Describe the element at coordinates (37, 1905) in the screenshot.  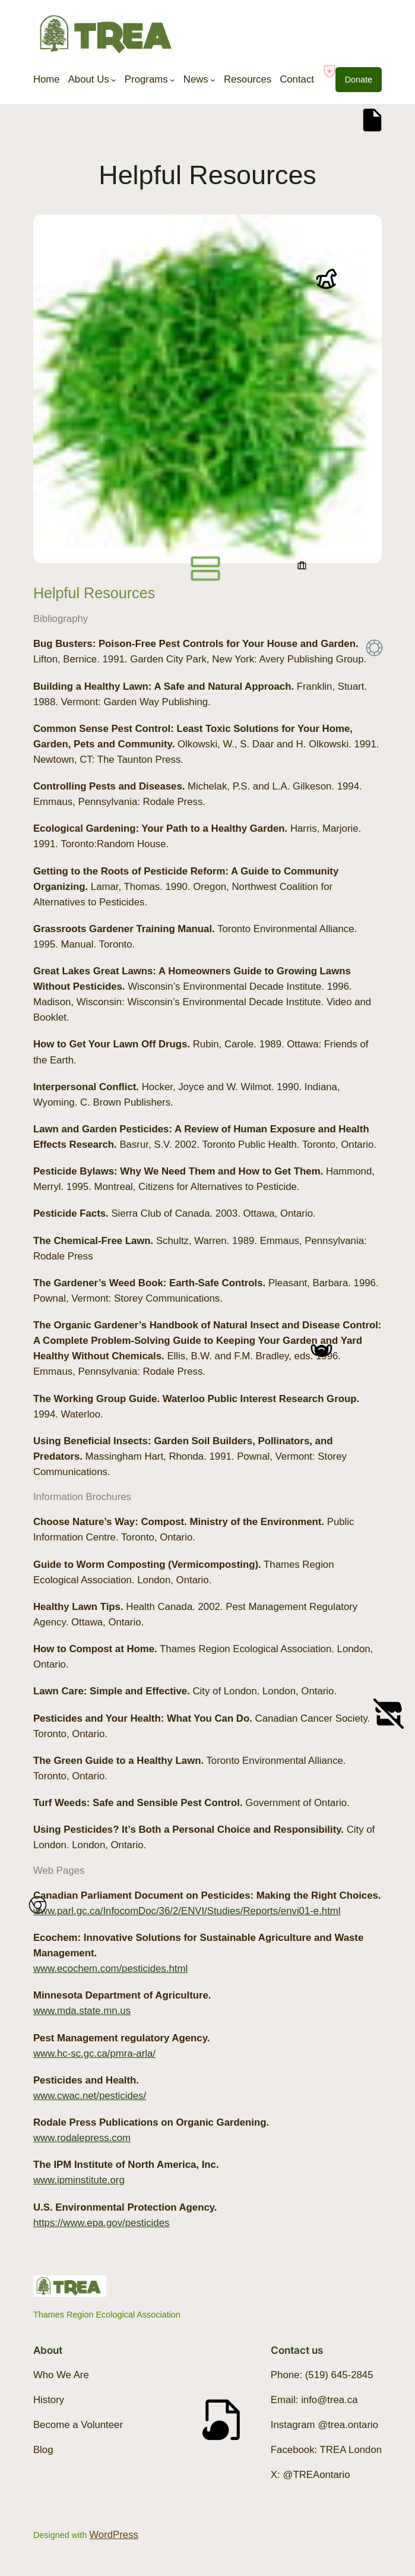
I see `open google chrome browser` at that location.